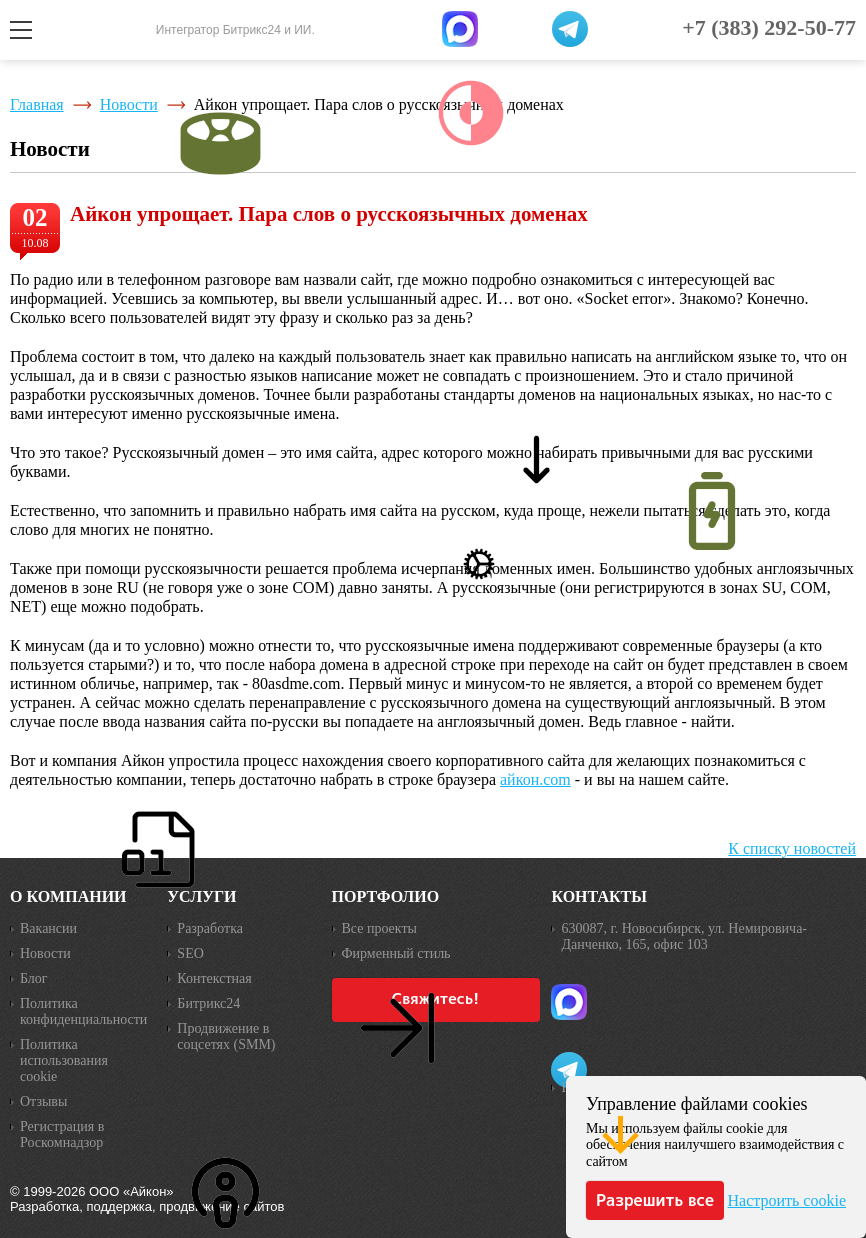  I want to click on access settings, so click(479, 564).